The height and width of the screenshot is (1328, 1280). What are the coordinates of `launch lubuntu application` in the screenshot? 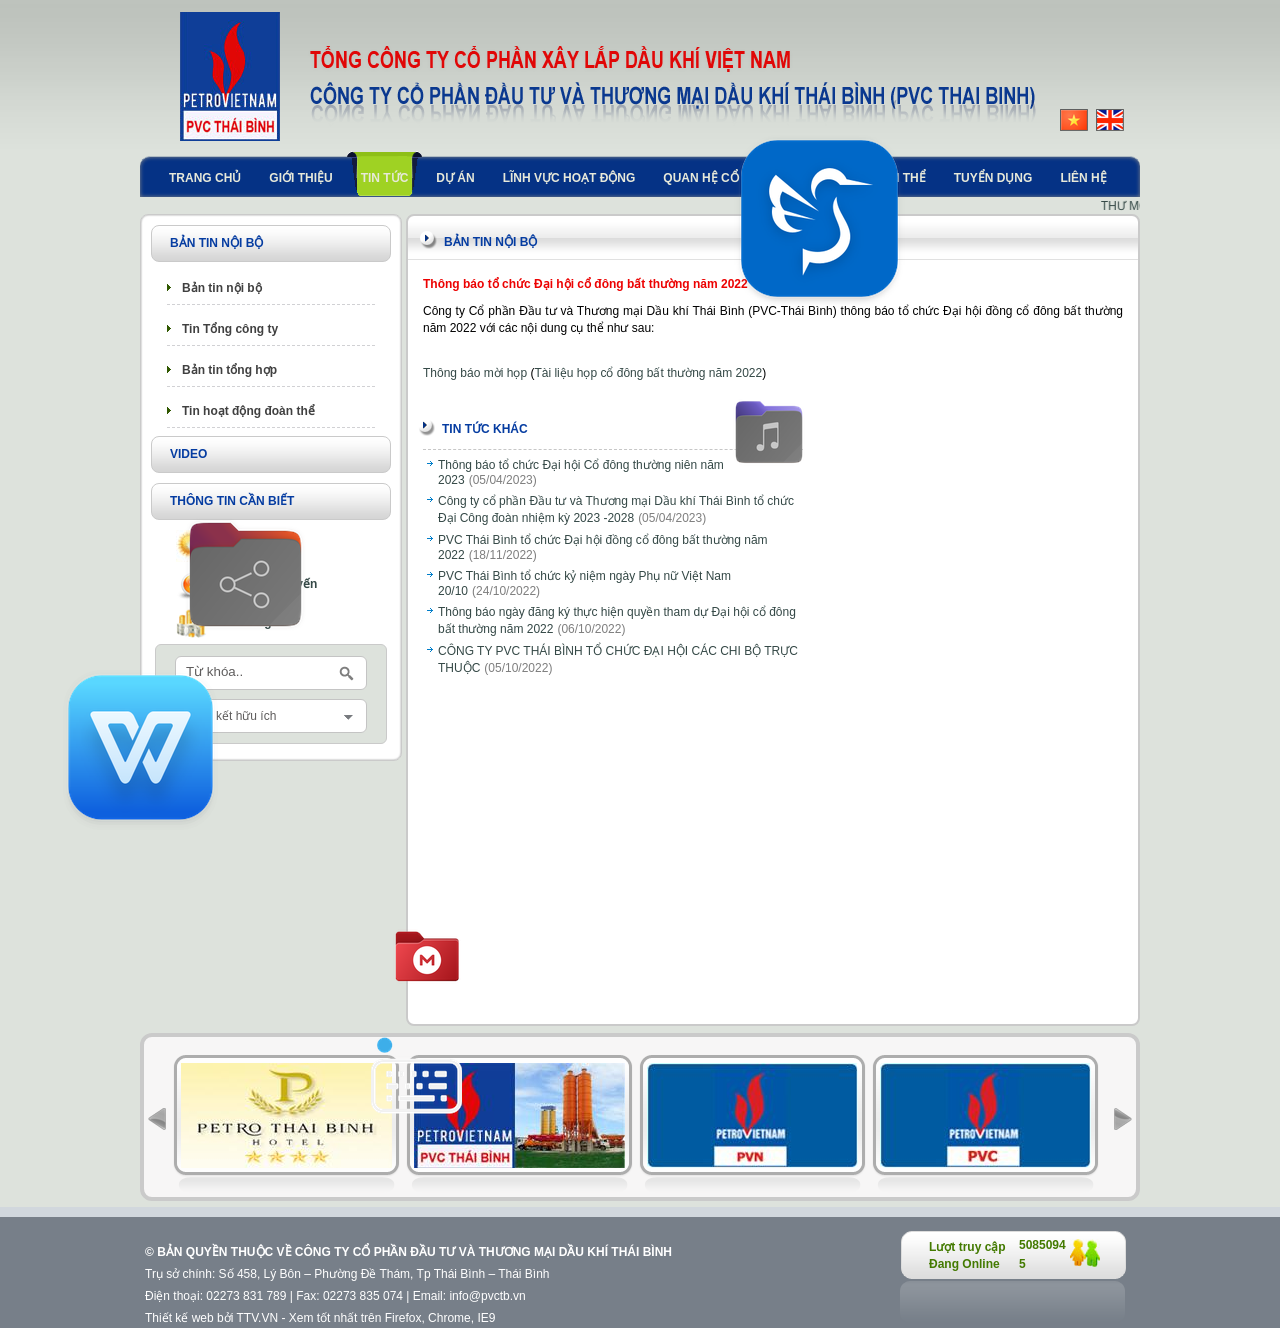 It's located at (819, 218).